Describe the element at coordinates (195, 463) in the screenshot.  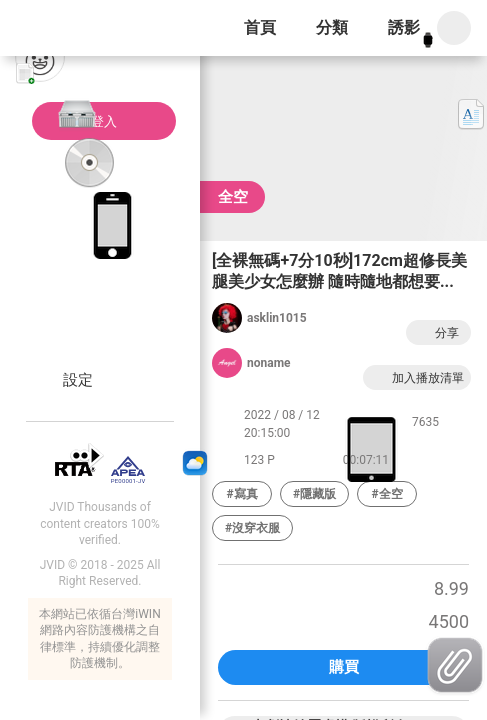
I see `open the weather app` at that location.